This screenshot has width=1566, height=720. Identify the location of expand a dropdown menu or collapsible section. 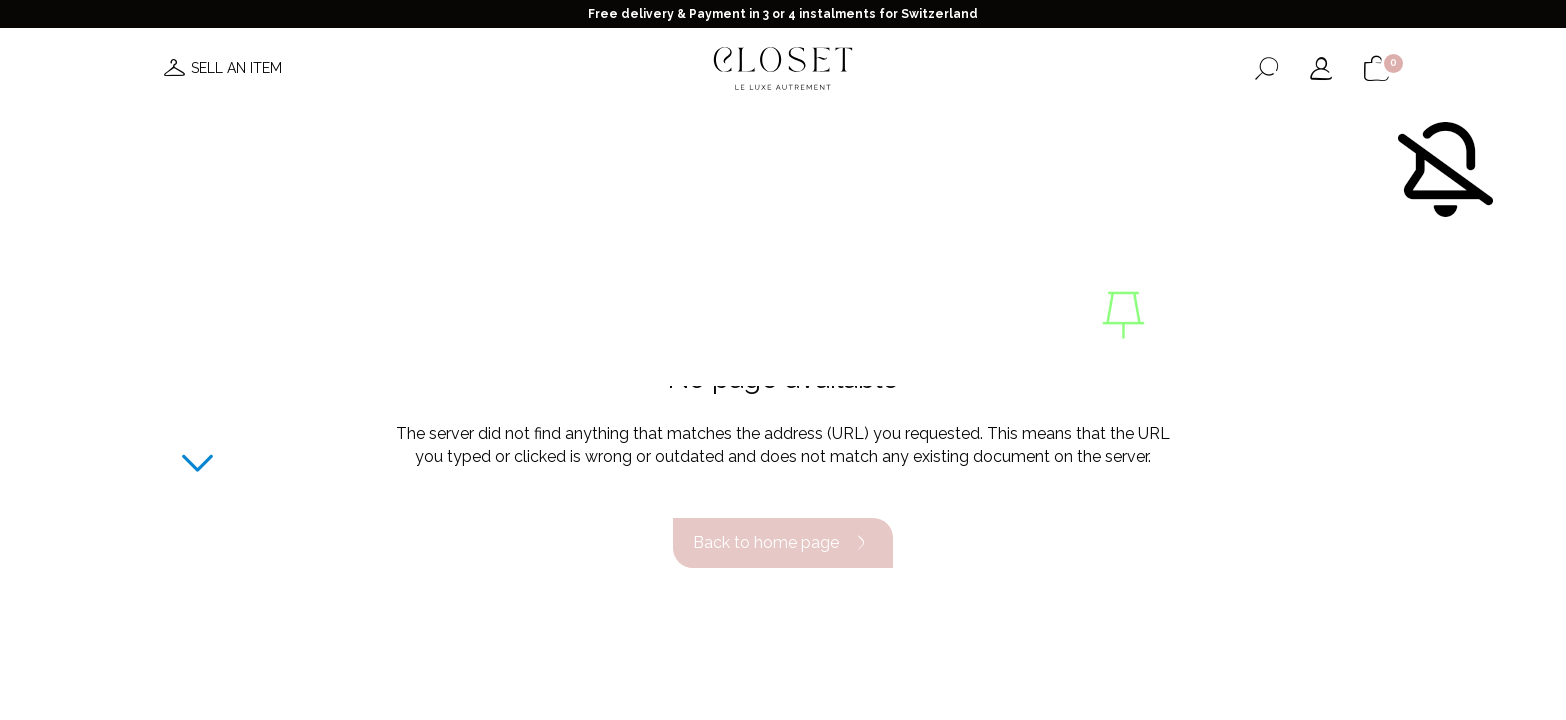
(197, 463).